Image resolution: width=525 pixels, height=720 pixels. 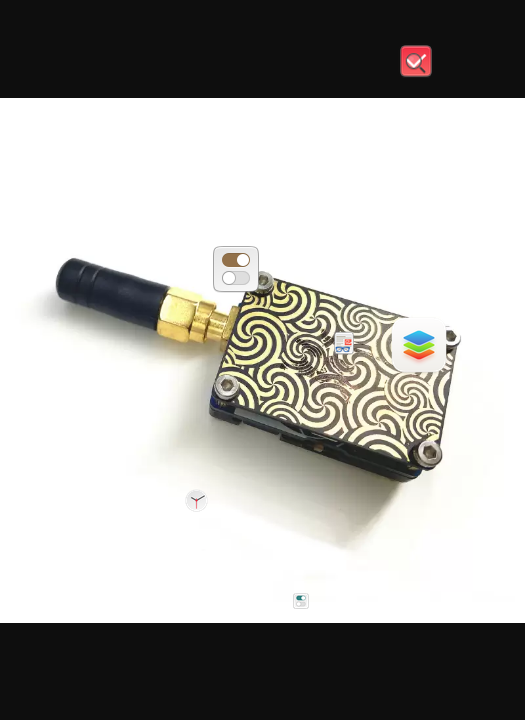 What do you see at coordinates (301, 601) in the screenshot?
I see `open system tweaks or settings customization` at bounding box center [301, 601].